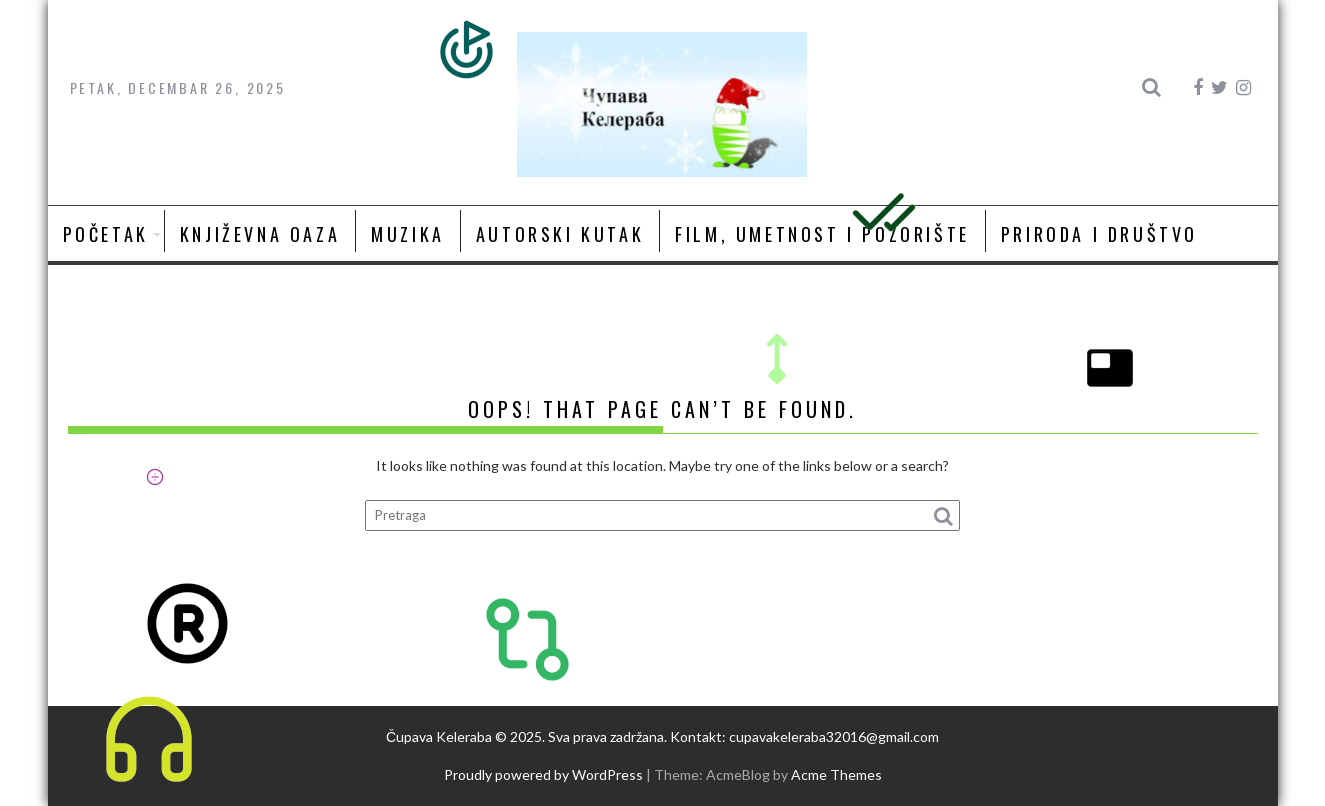  I want to click on set or track a goal, so click(466, 49).